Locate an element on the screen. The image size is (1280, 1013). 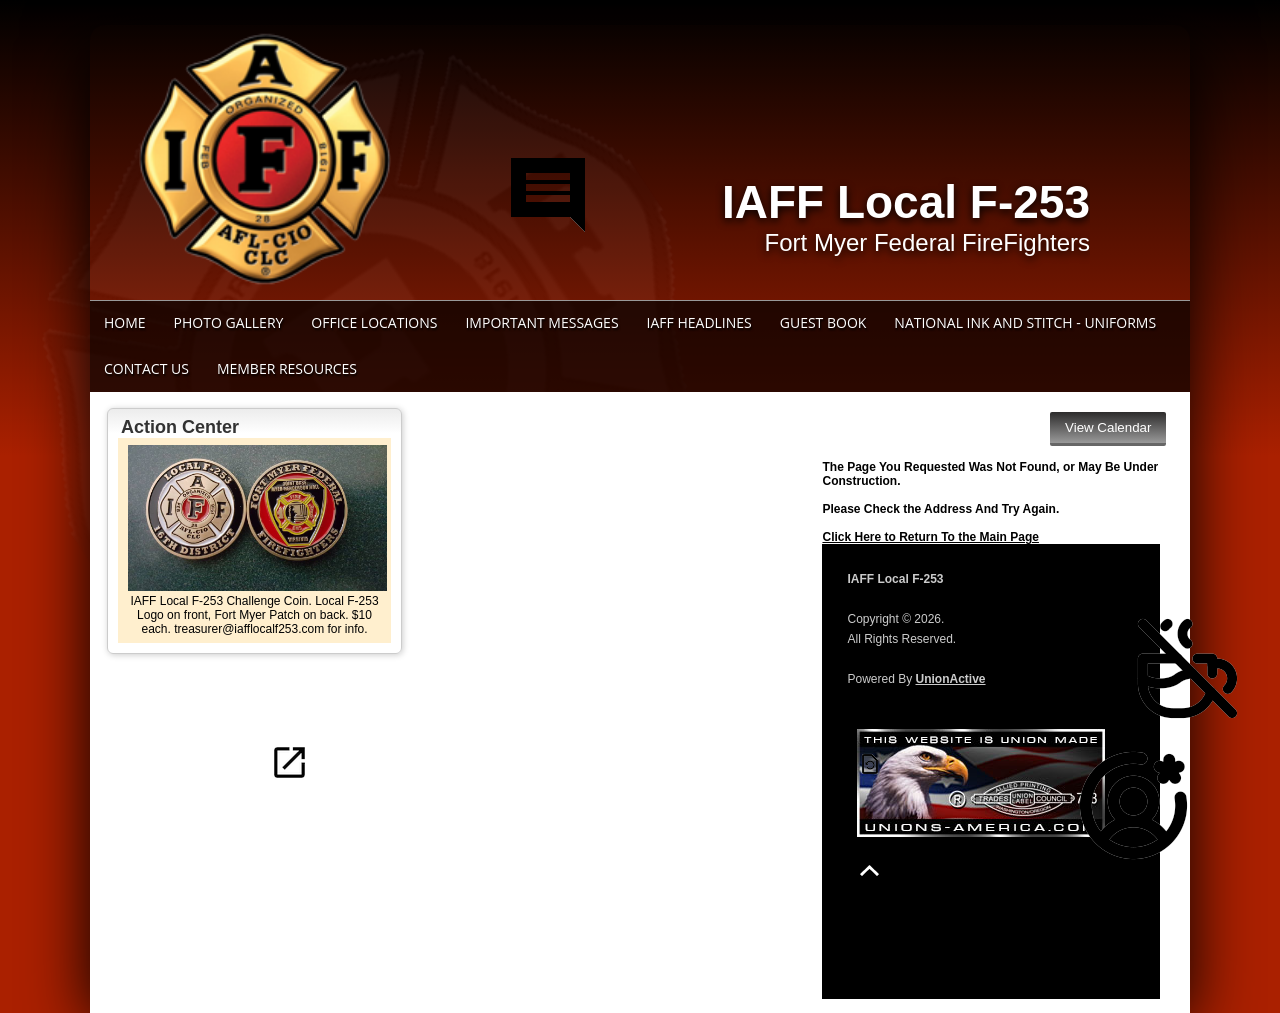
access user profile settings is located at coordinates (1133, 805).